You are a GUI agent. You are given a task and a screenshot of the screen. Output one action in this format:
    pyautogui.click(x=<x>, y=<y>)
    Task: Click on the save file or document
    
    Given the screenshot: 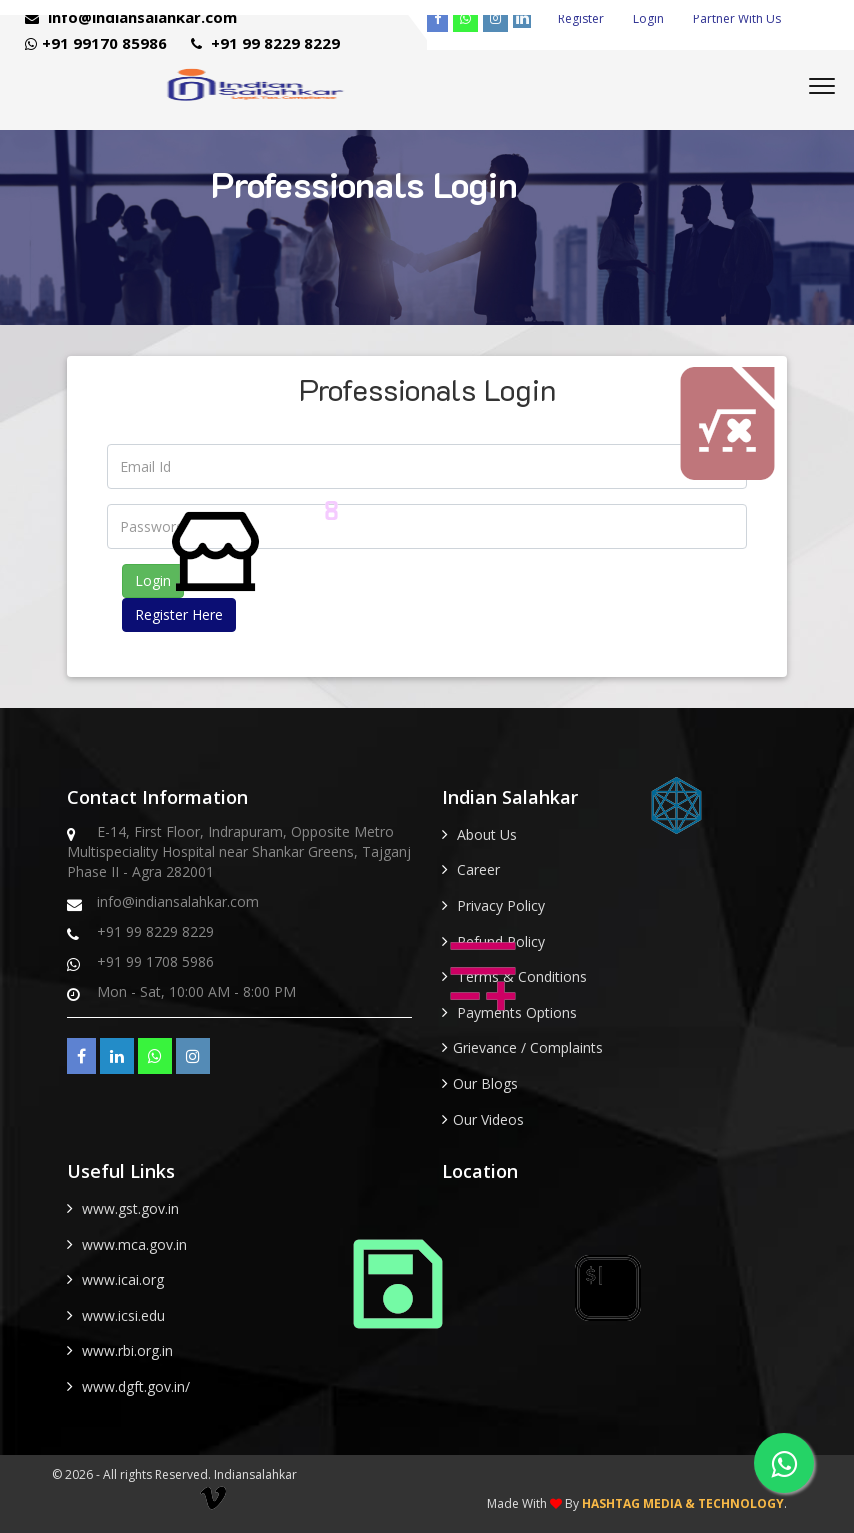 What is the action you would take?
    pyautogui.click(x=398, y=1284)
    